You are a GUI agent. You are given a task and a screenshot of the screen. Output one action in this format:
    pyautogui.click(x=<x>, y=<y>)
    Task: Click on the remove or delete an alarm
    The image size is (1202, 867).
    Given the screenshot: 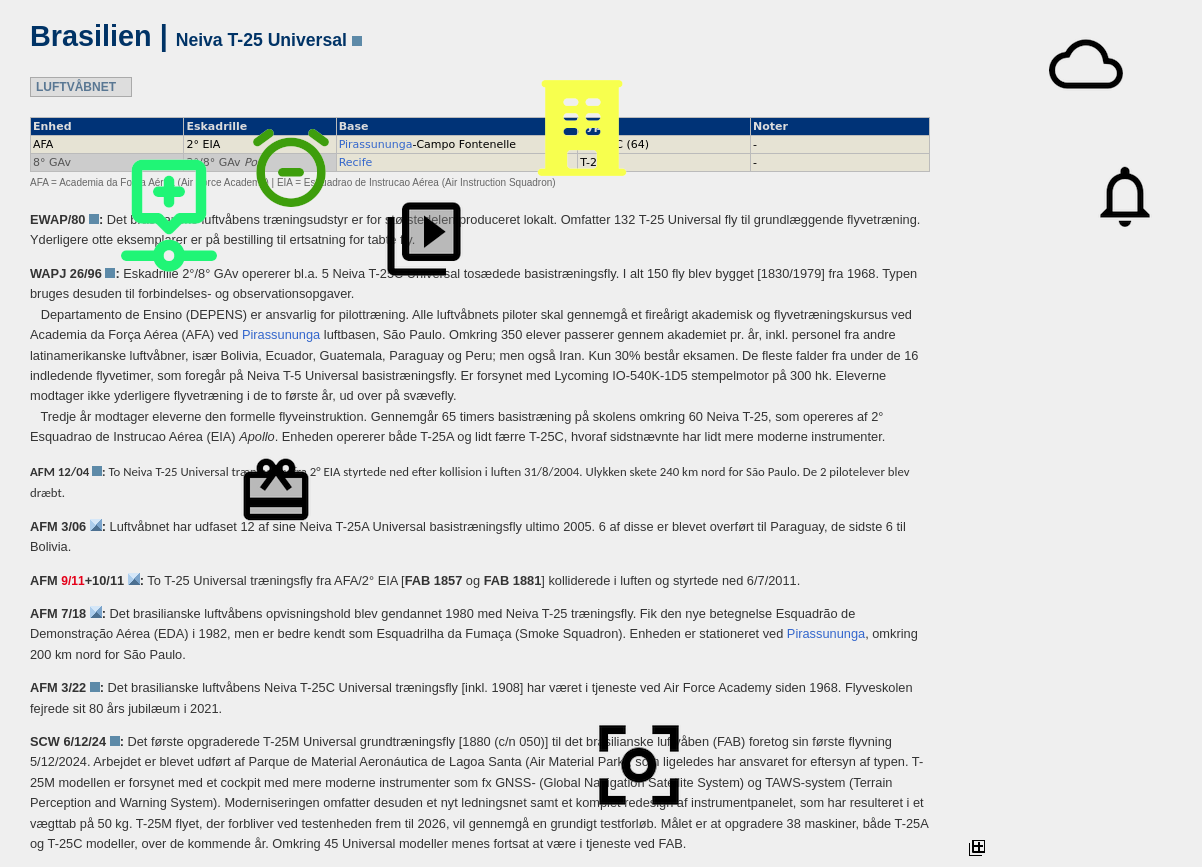 What is the action you would take?
    pyautogui.click(x=291, y=168)
    